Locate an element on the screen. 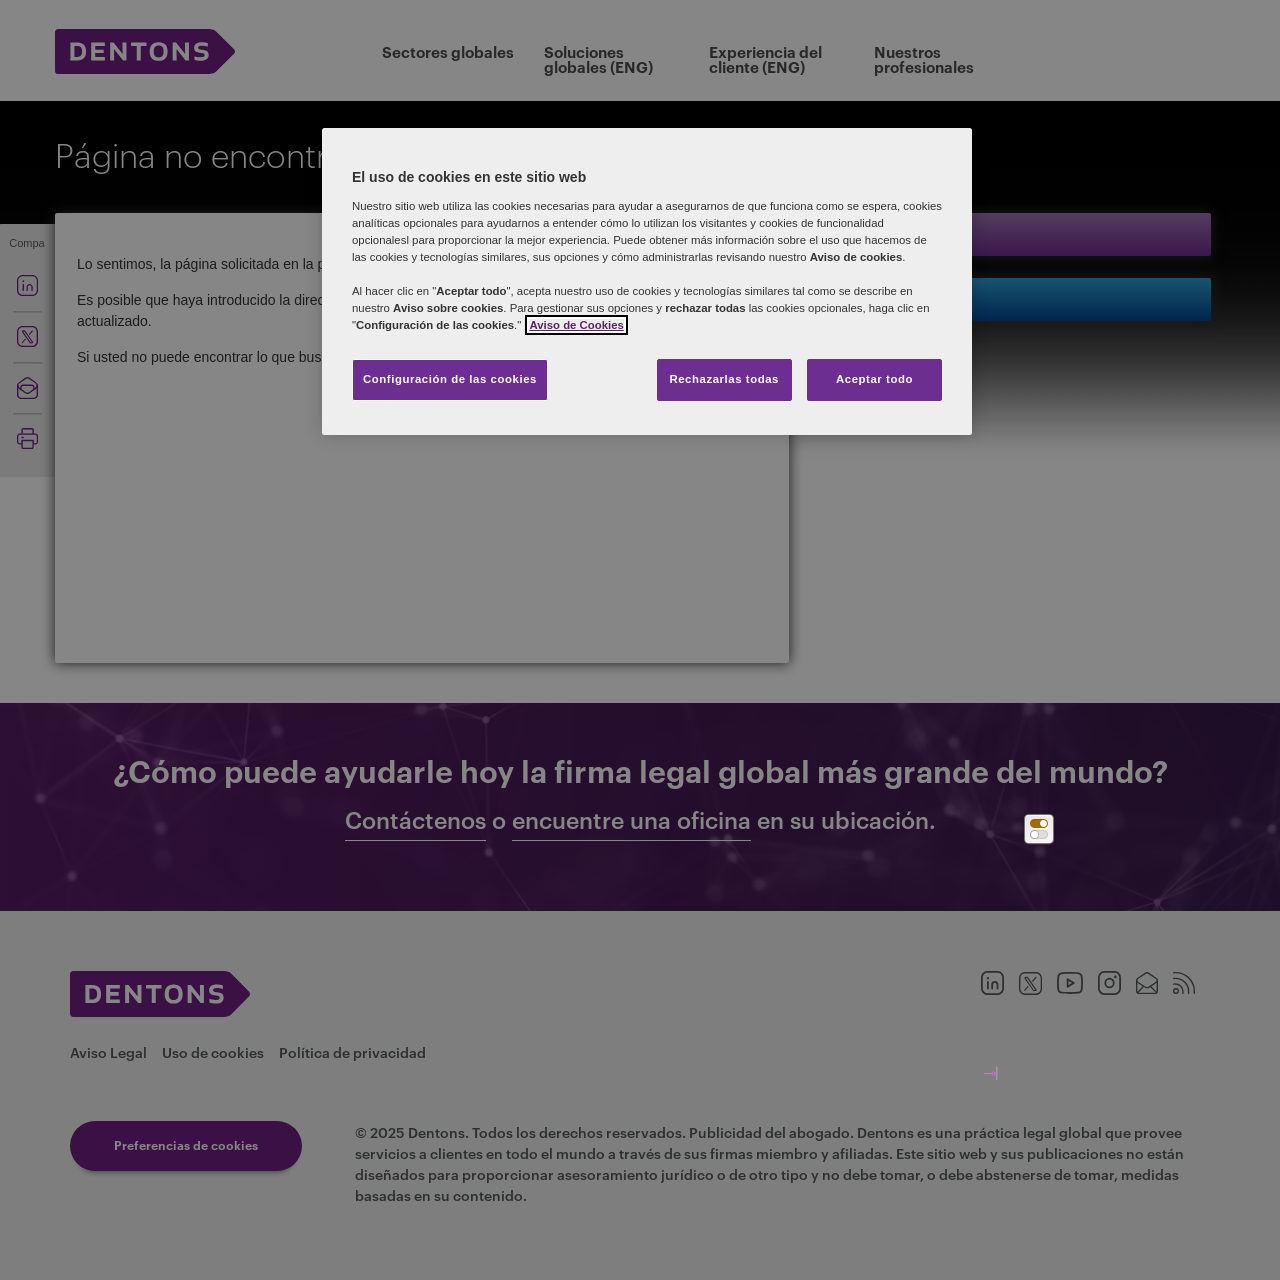  jump to the last item or end of list is located at coordinates (990, 1073).